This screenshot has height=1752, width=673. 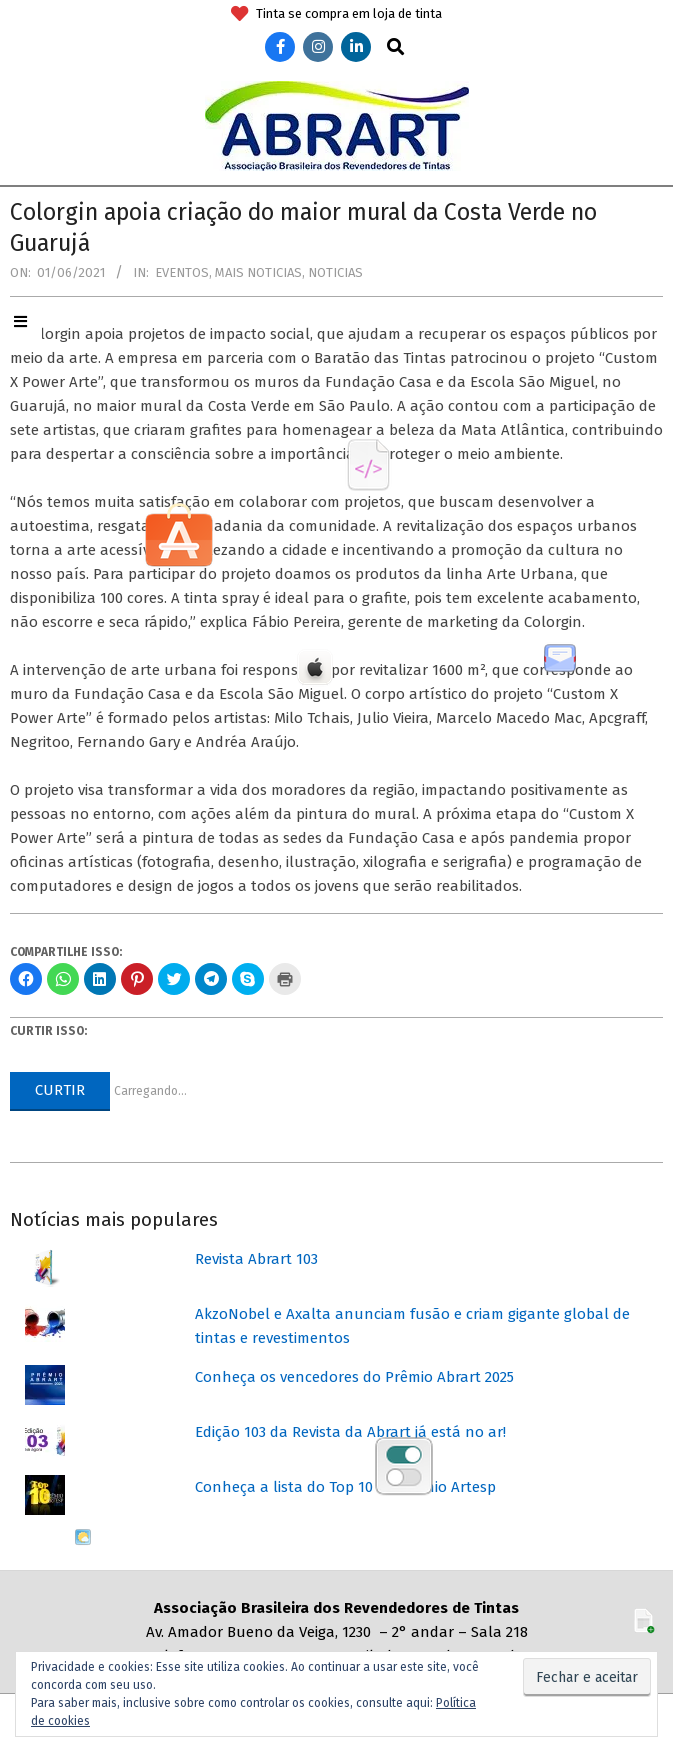 What do you see at coordinates (83, 1537) in the screenshot?
I see `open the weather application` at bounding box center [83, 1537].